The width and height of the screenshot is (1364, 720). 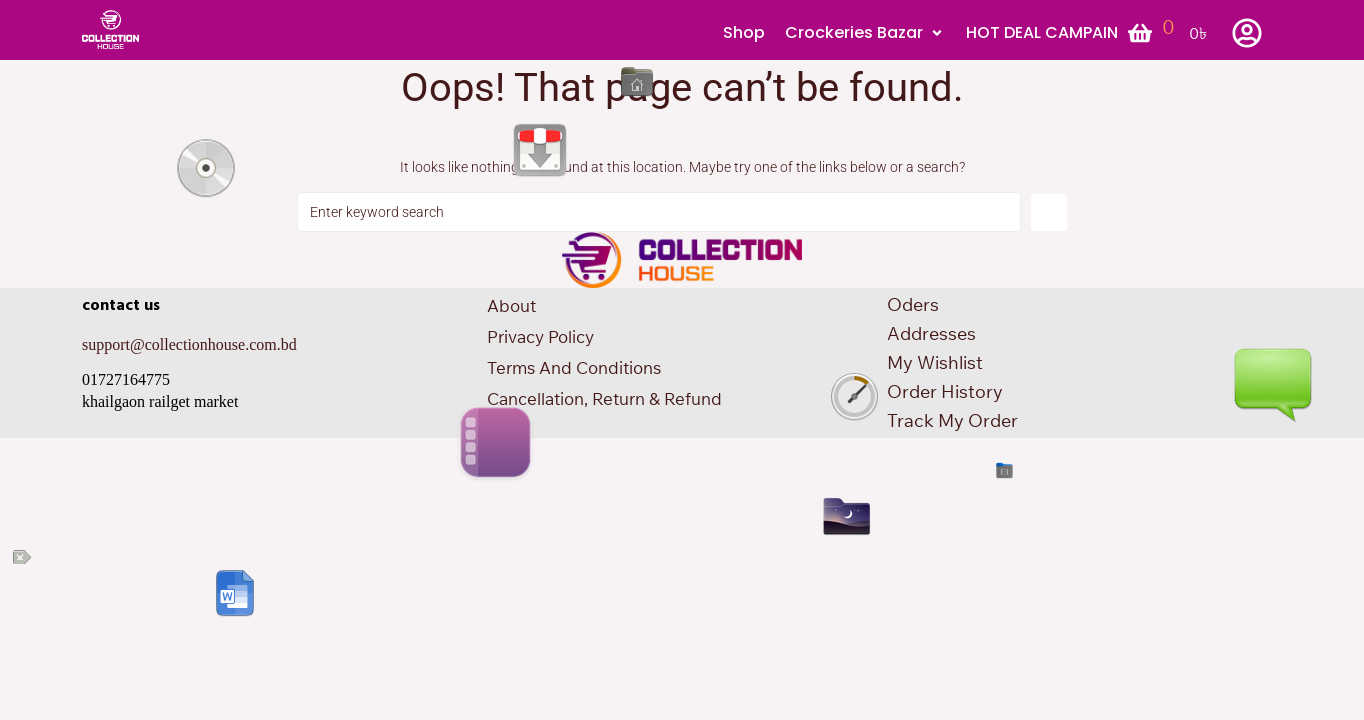 What do you see at coordinates (1004, 470) in the screenshot?
I see `open your videos folder` at bounding box center [1004, 470].